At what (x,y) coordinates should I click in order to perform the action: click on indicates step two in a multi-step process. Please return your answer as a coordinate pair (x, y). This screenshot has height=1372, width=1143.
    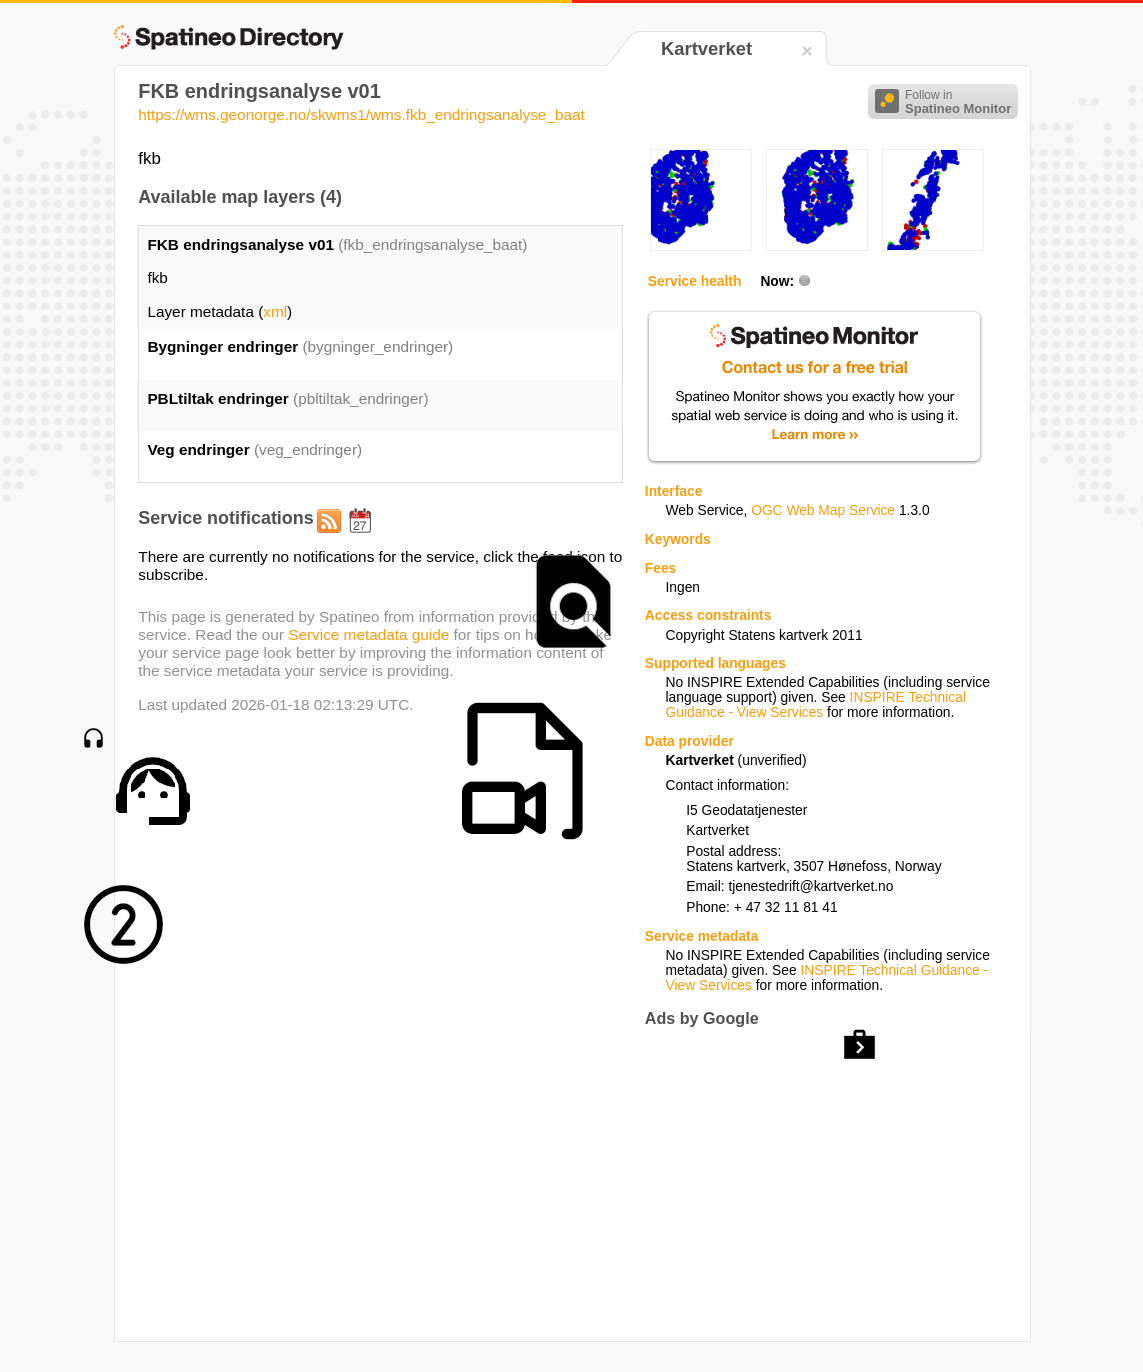
    Looking at the image, I should click on (123, 924).